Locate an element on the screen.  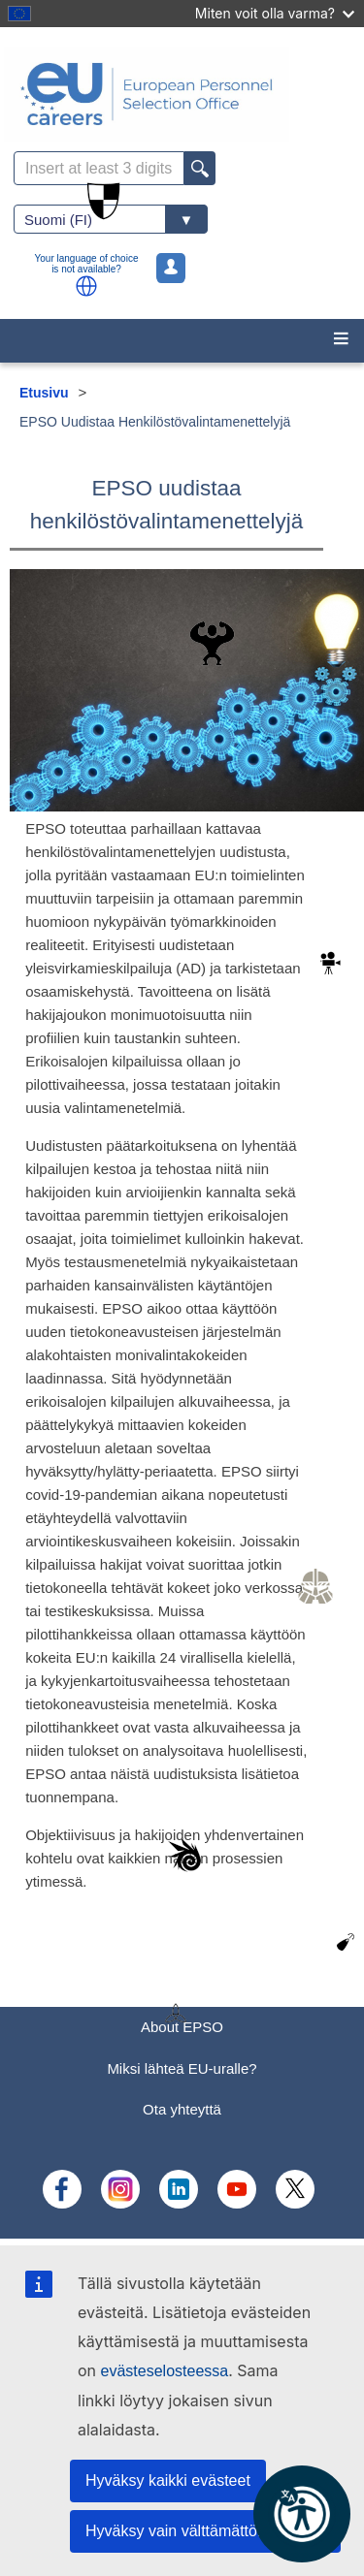
celtic or trinity knot symbol is located at coordinates (176, 2013).